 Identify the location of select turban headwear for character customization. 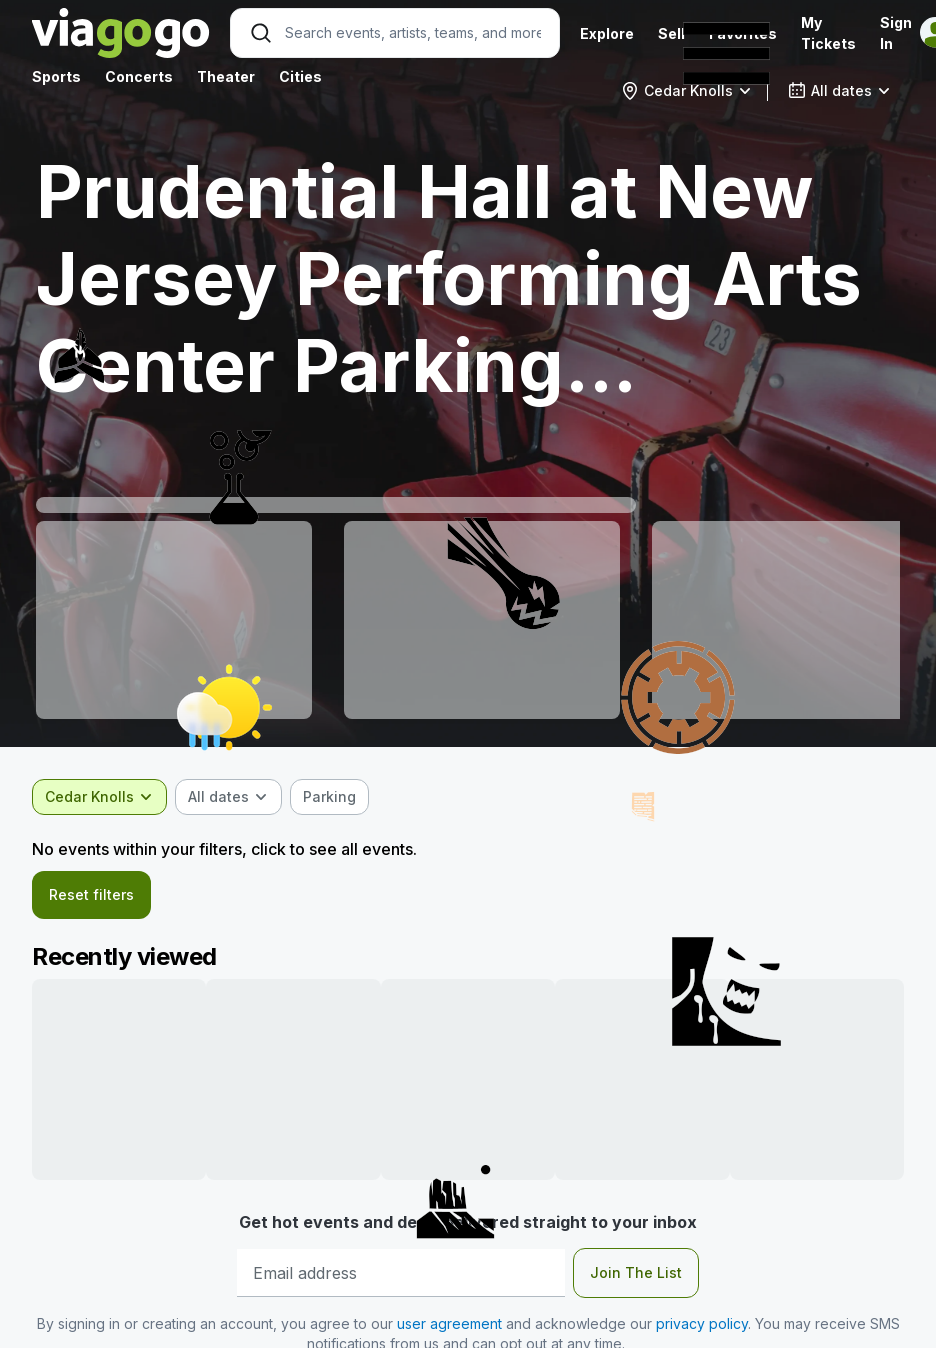
(80, 356).